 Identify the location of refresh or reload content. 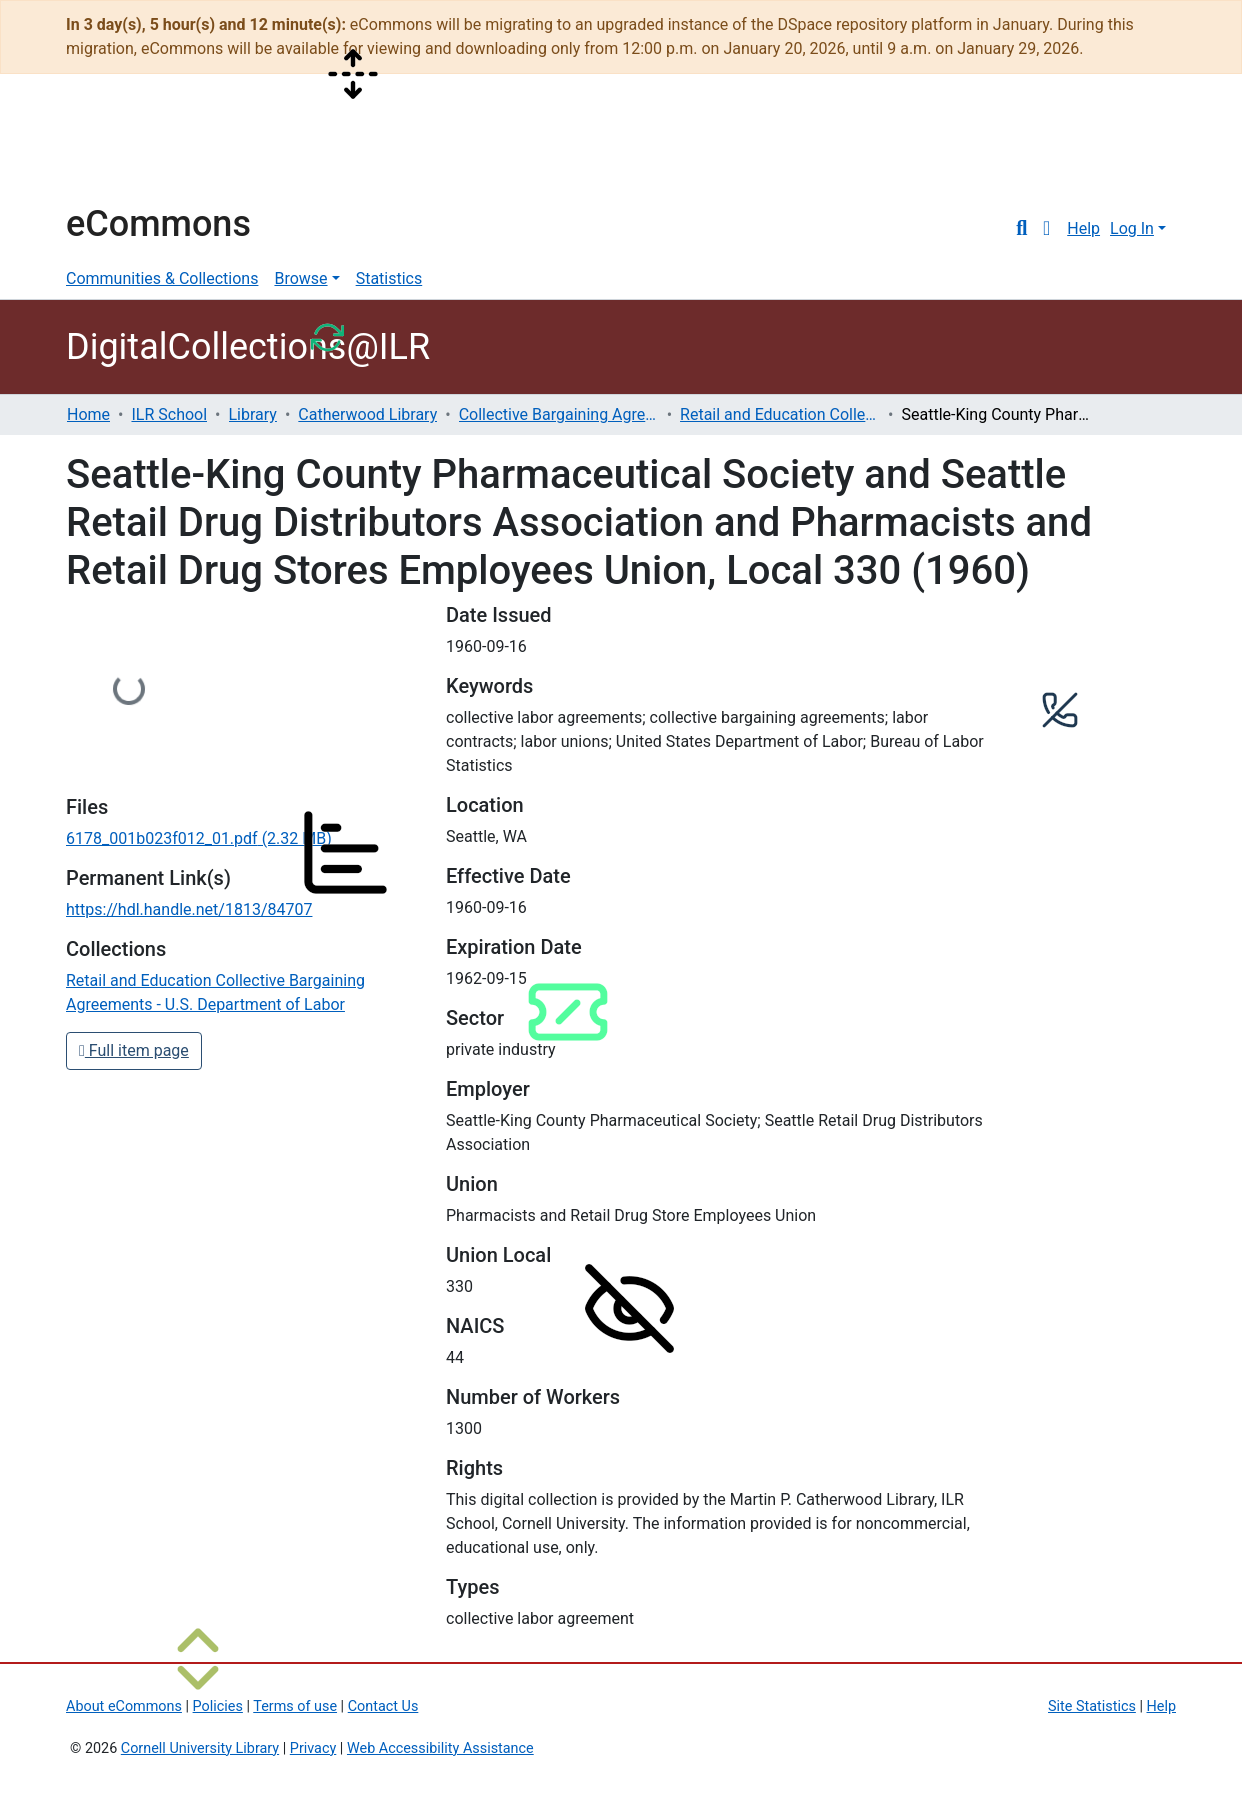
(327, 337).